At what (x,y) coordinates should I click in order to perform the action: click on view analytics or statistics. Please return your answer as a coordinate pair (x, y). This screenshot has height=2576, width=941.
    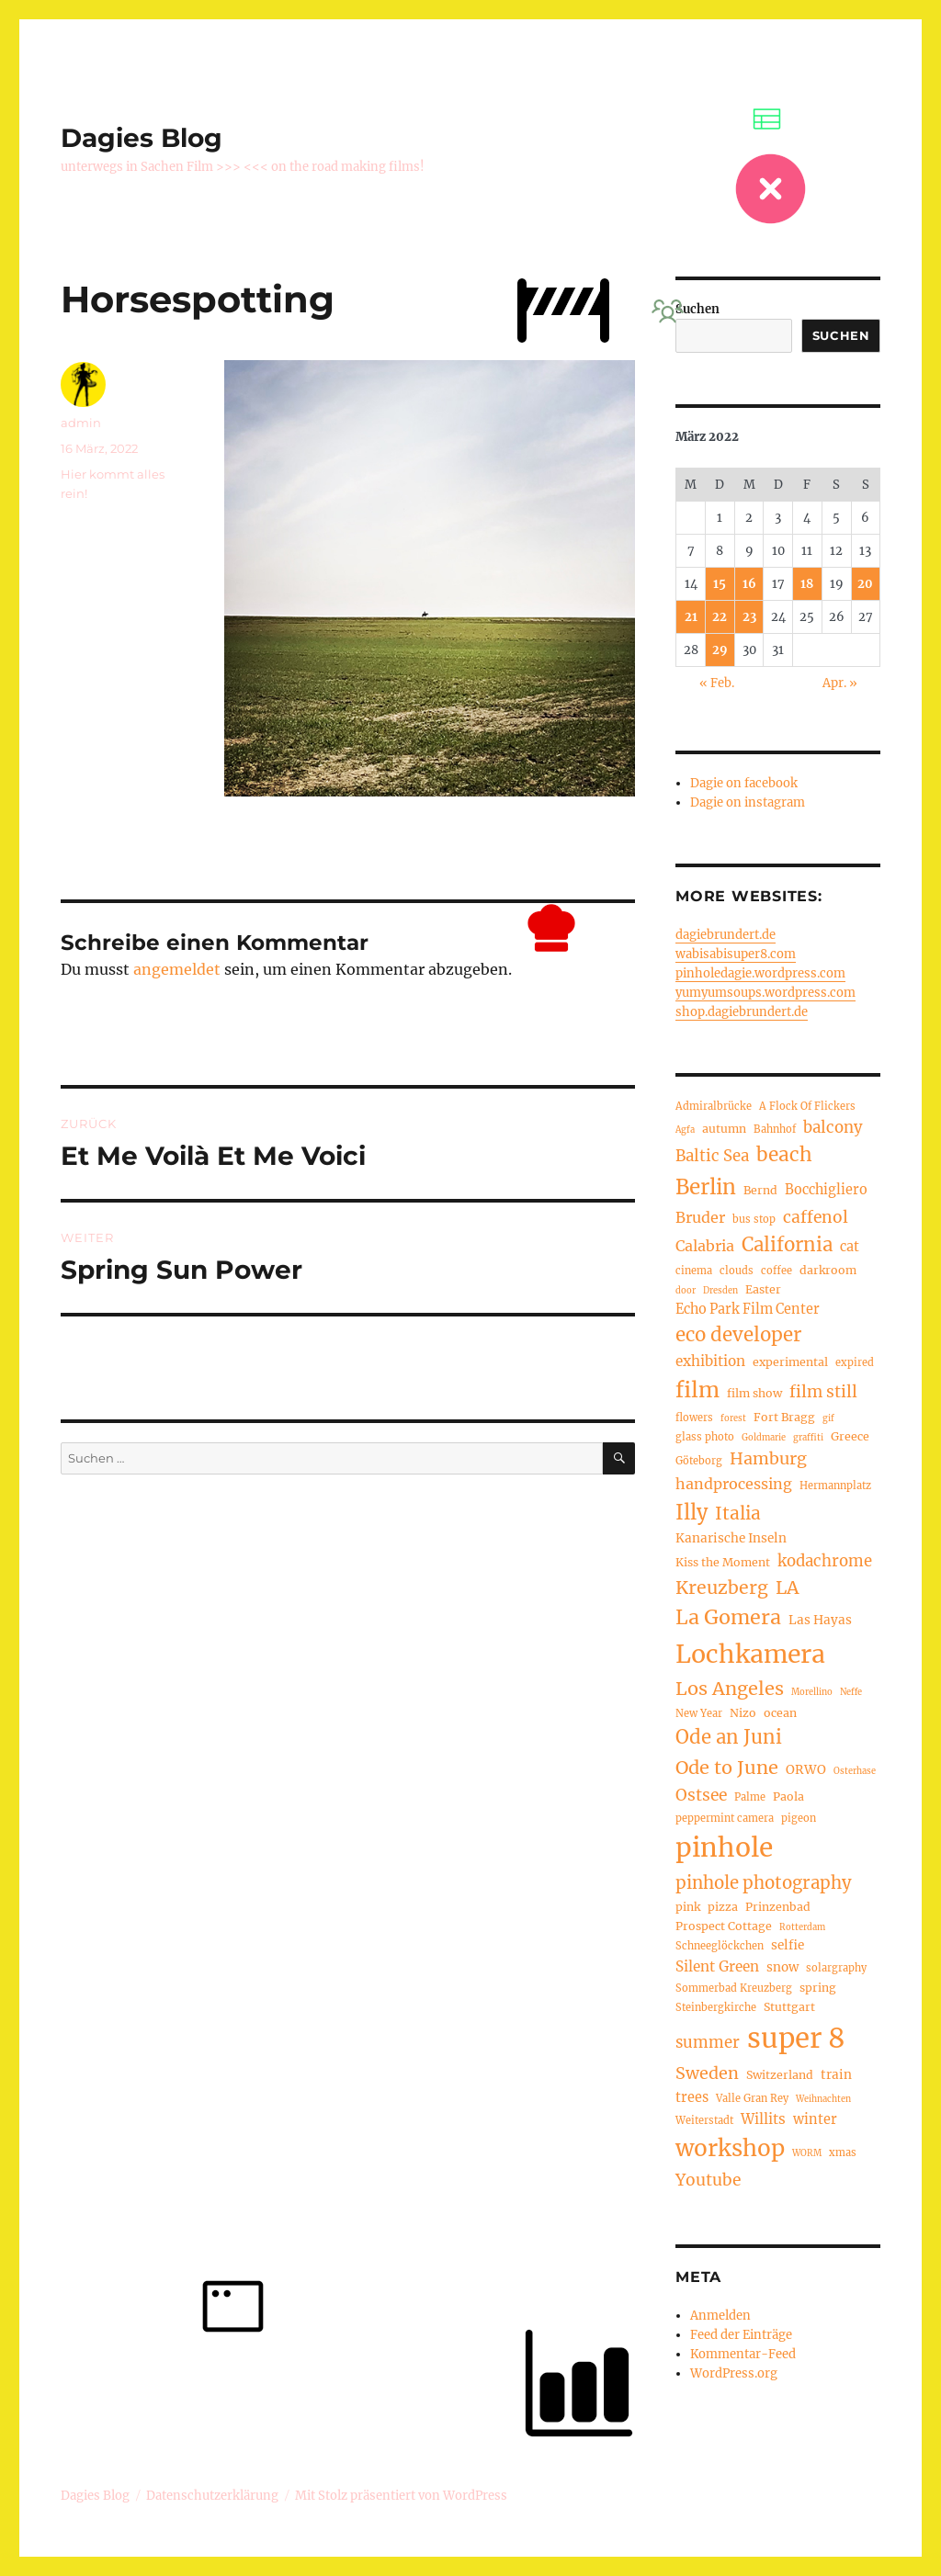
    Looking at the image, I should click on (579, 2383).